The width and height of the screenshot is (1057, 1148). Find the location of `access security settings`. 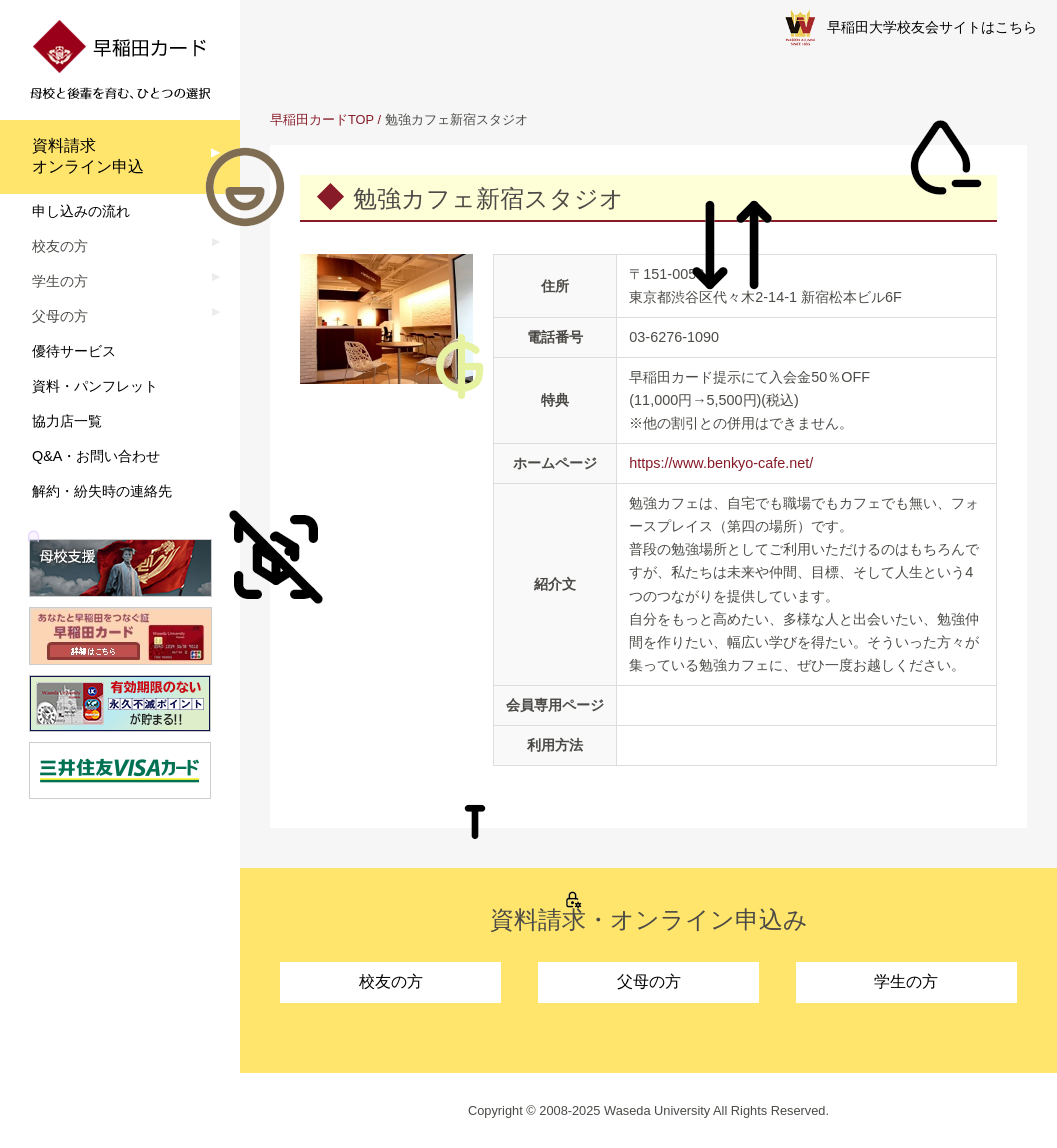

access security settings is located at coordinates (572, 899).